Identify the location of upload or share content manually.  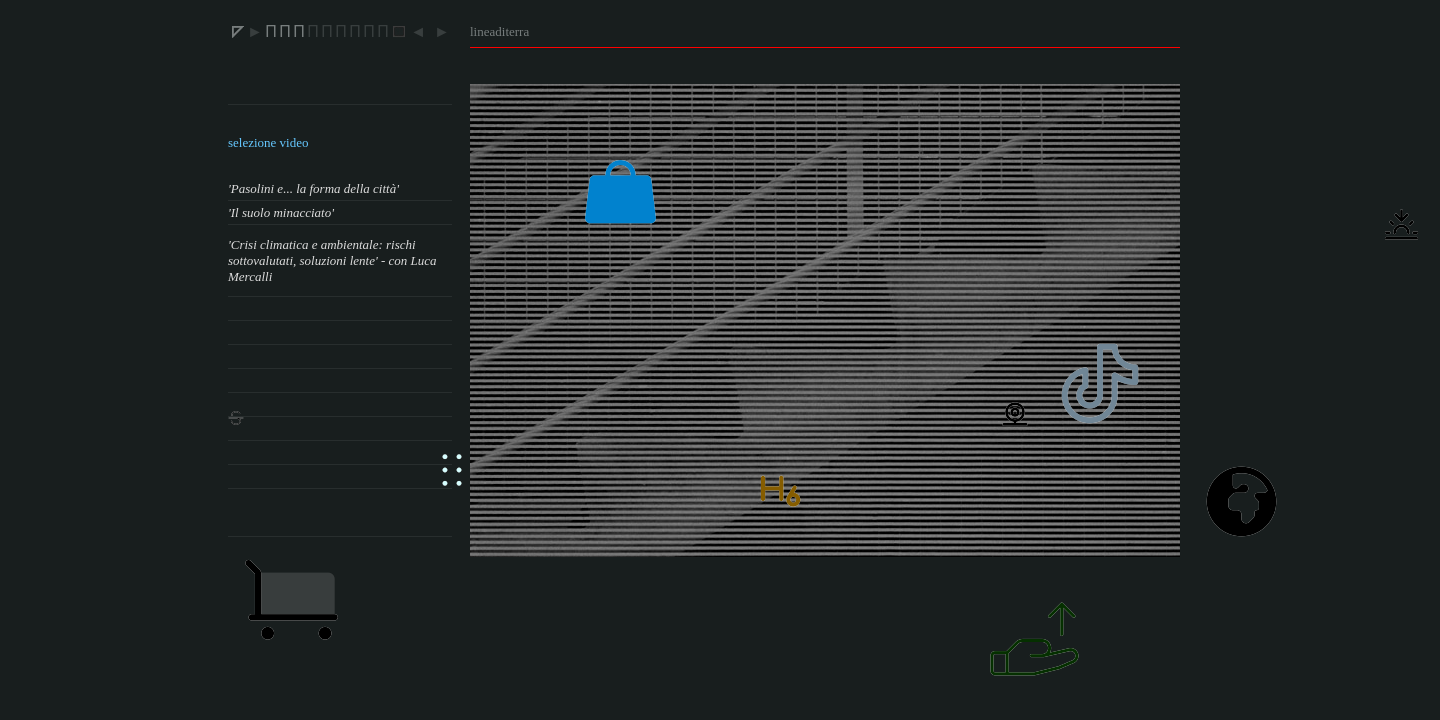
(1037, 643).